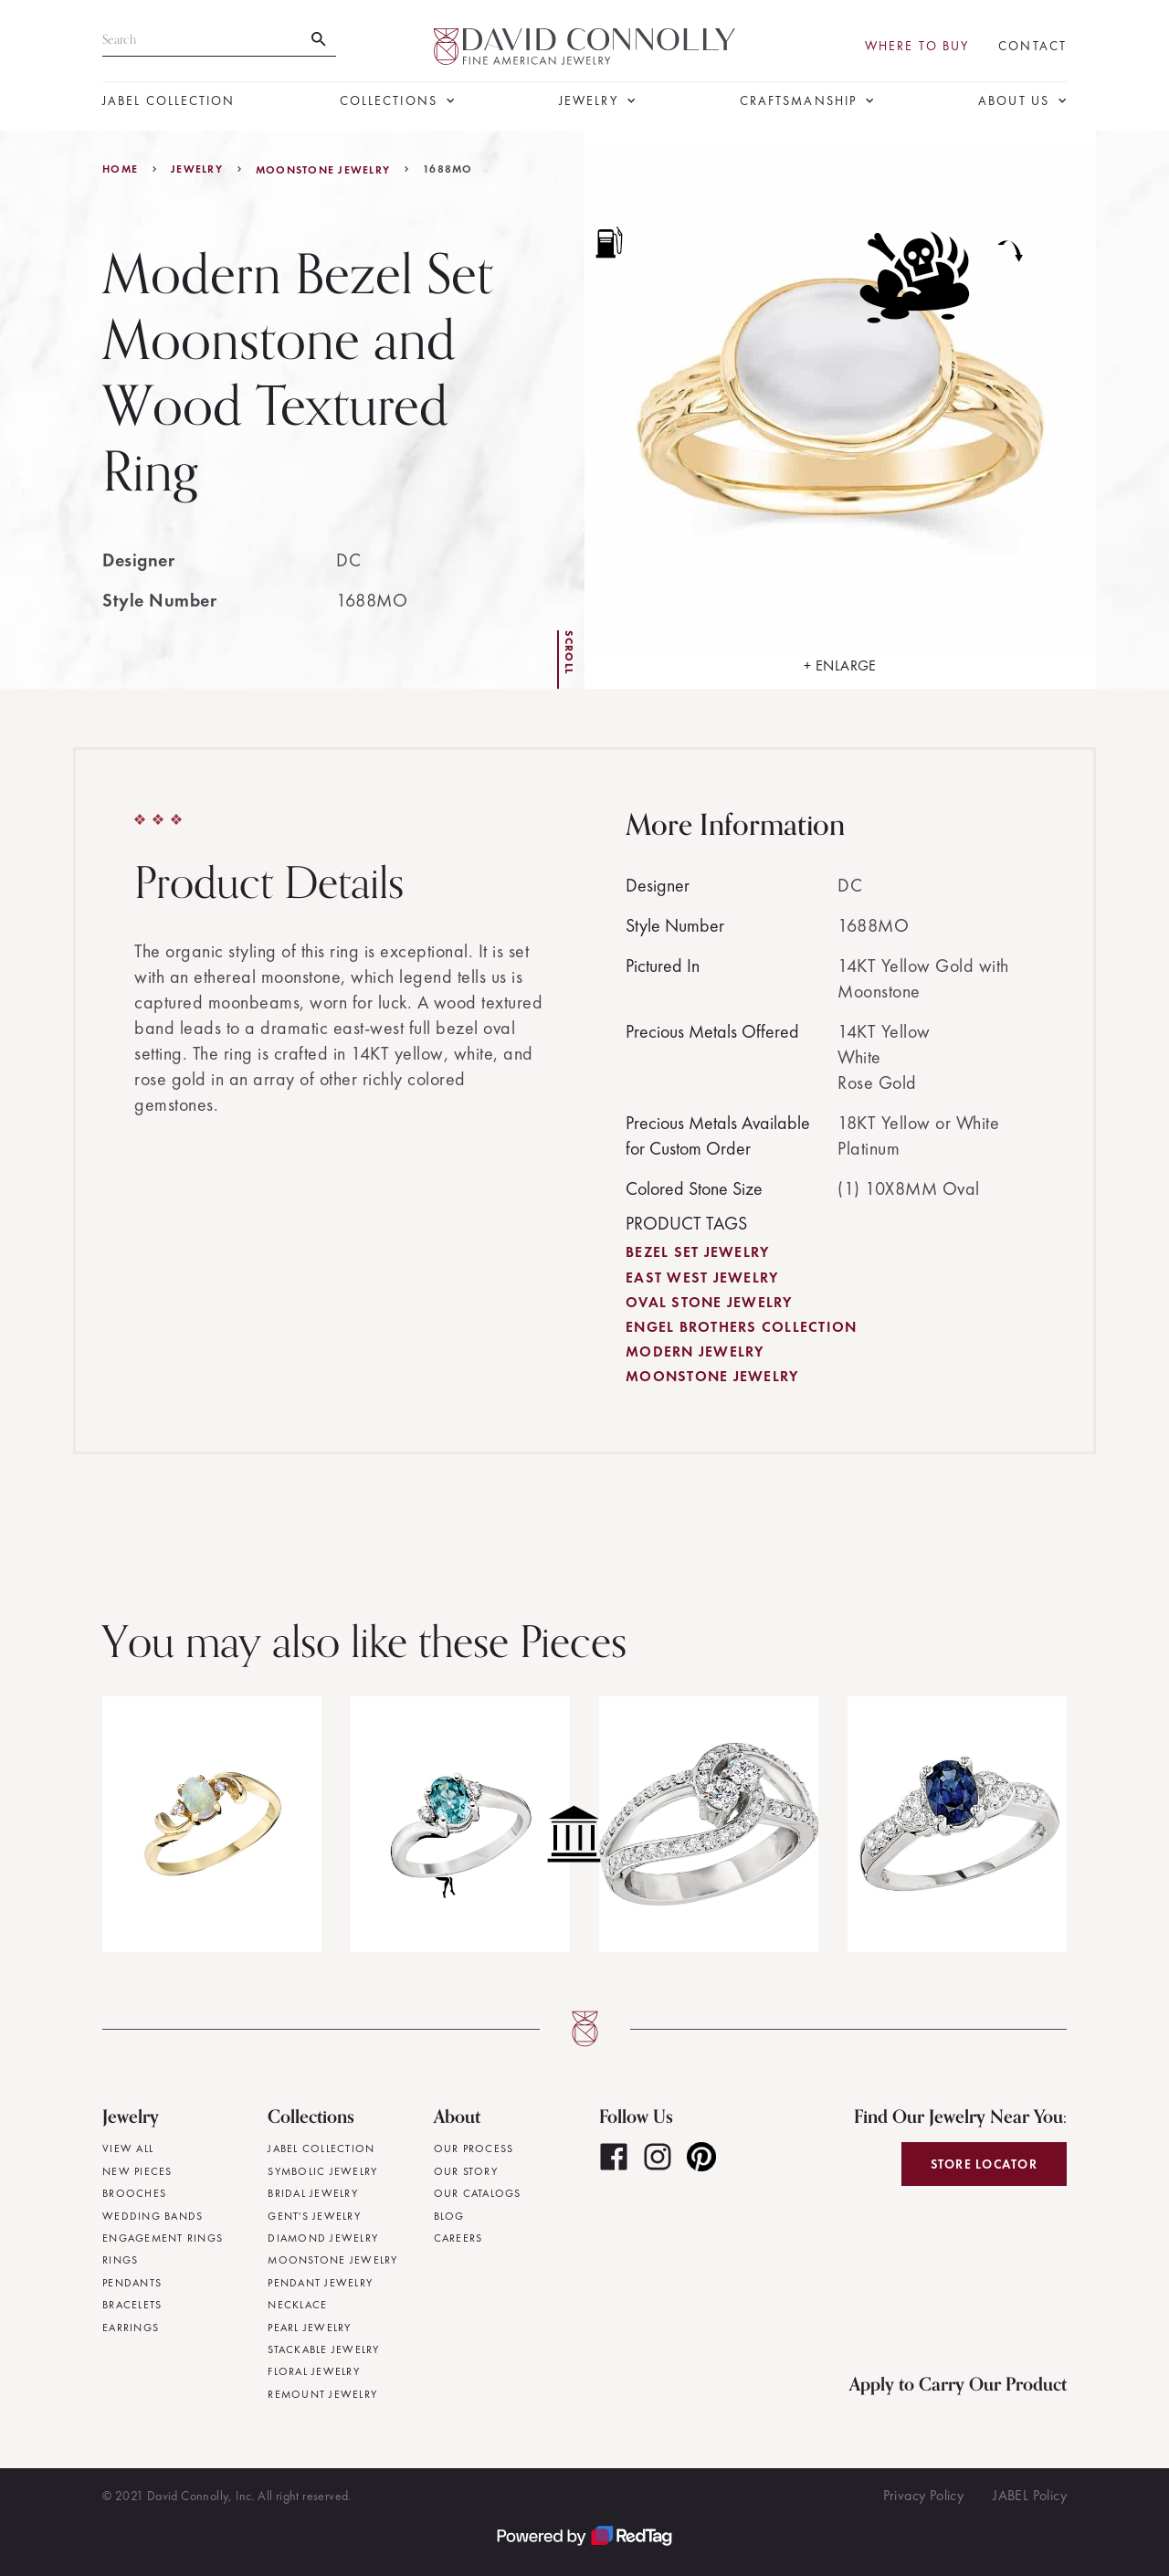 The image size is (1169, 2576). Describe the element at coordinates (609, 242) in the screenshot. I see `find nearby gas stations` at that location.